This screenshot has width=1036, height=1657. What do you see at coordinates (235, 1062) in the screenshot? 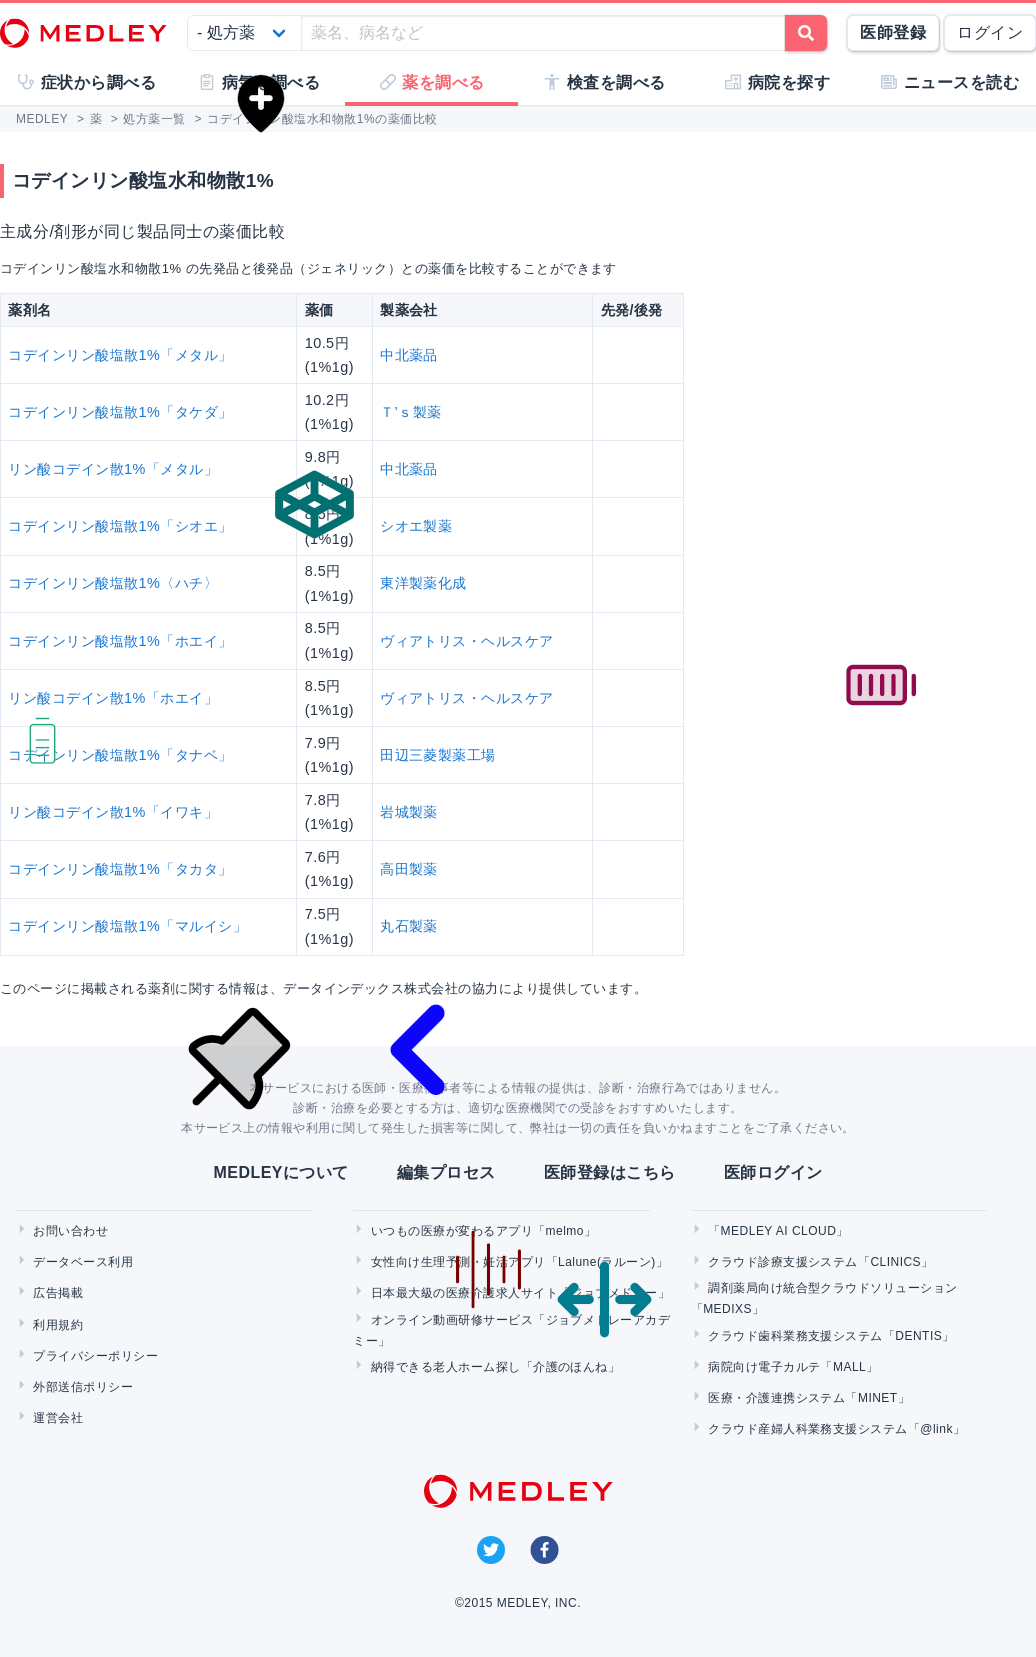
I see `pin an item to keep it visible` at bounding box center [235, 1062].